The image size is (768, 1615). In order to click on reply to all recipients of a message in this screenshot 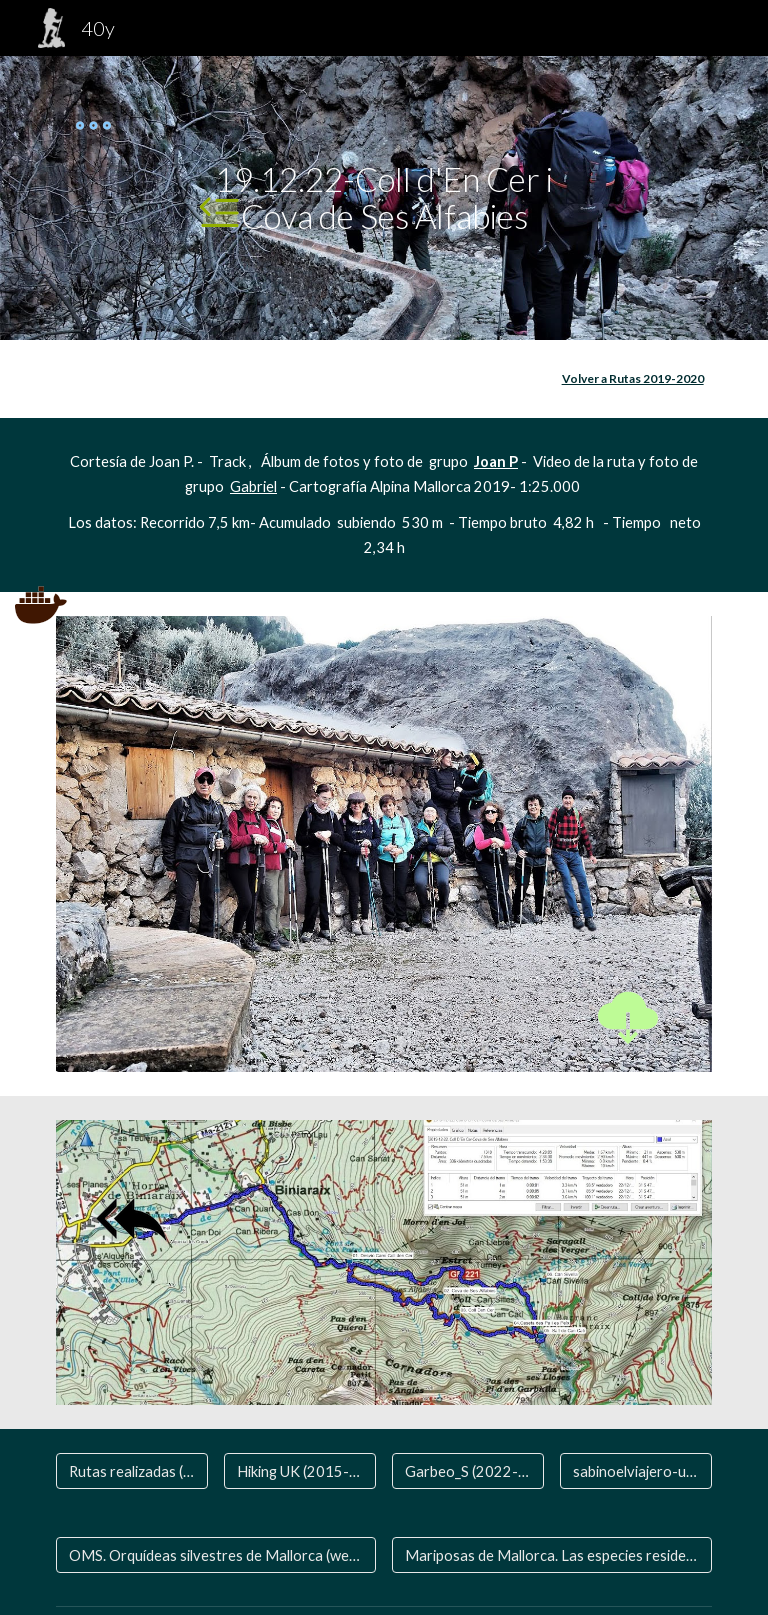, I will do `click(131, 1218)`.